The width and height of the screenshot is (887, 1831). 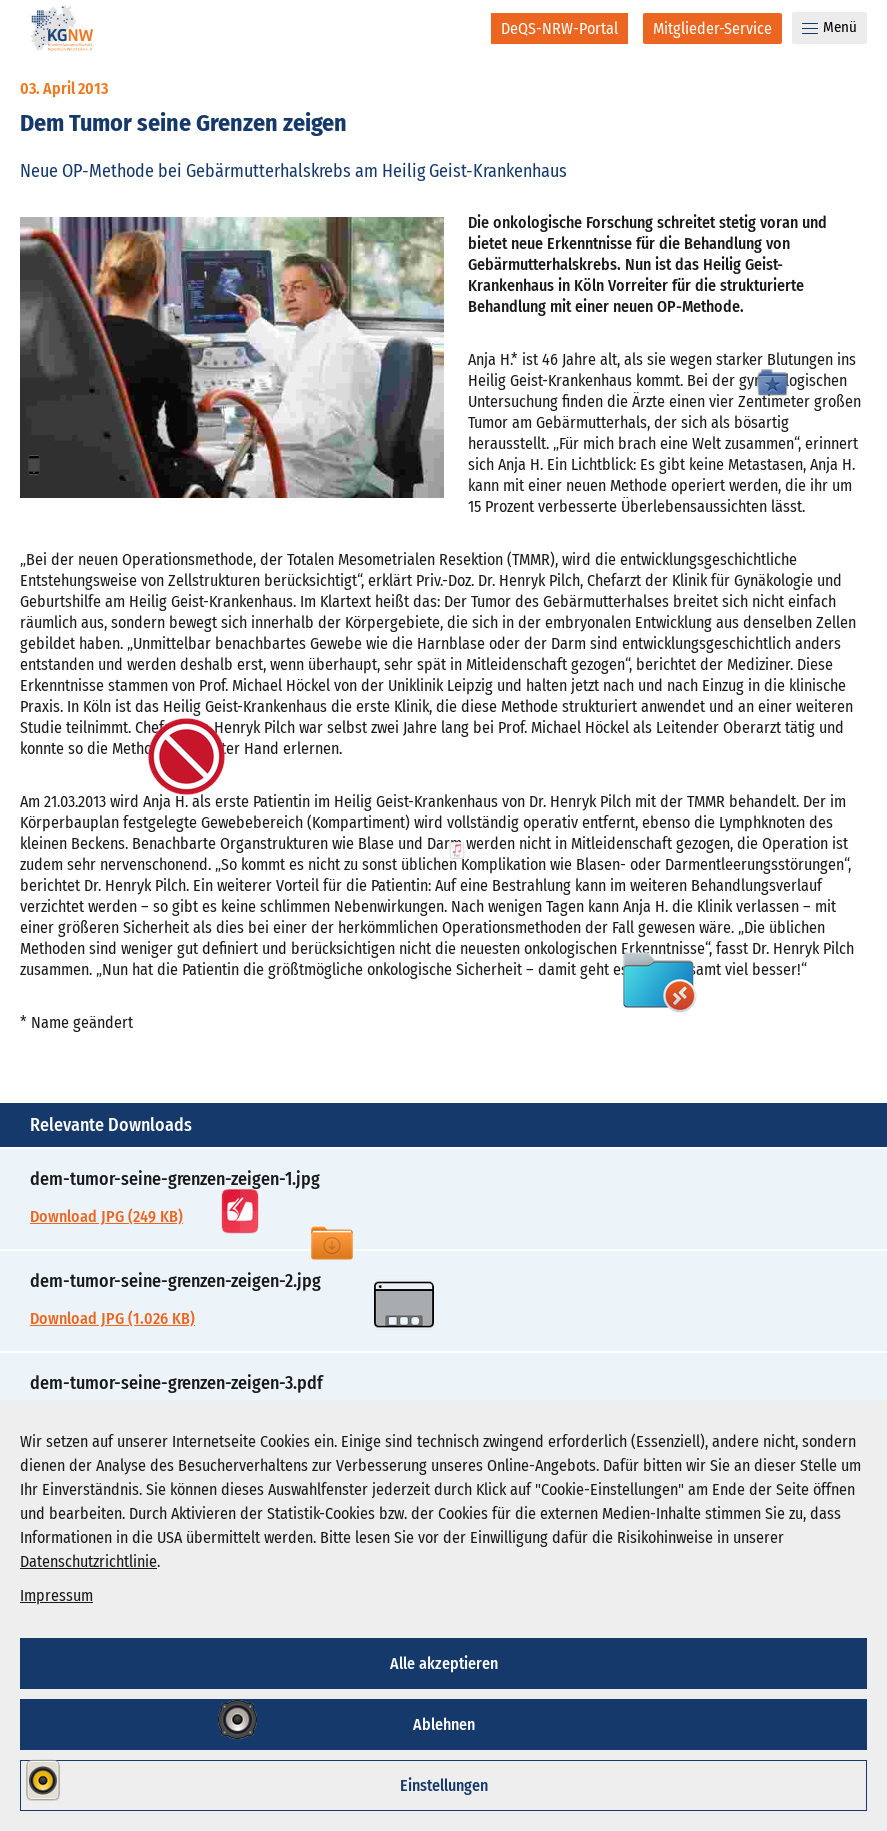 What do you see at coordinates (658, 982) in the screenshot?
I see `open folder containing microsoft remote desktop files` at bounding box center [658, 982].